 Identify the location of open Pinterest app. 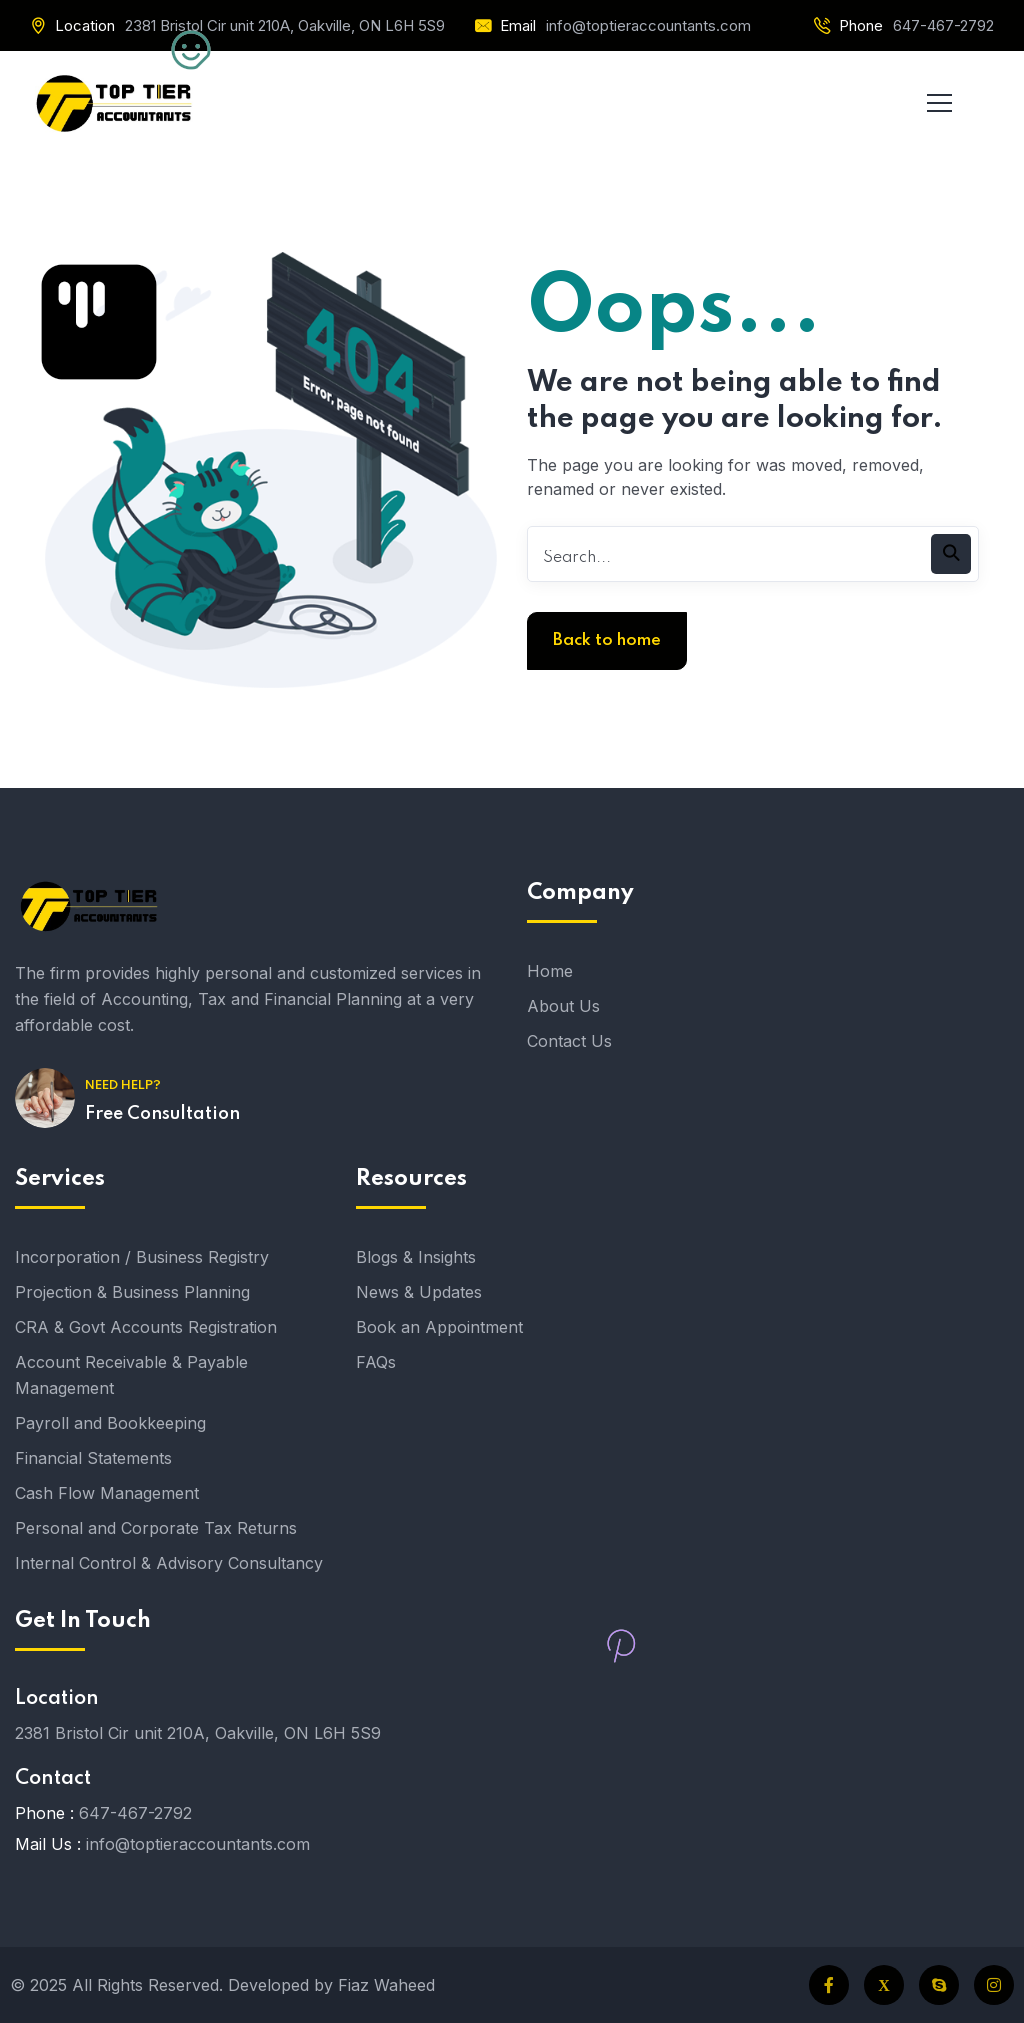
(620, 1646).